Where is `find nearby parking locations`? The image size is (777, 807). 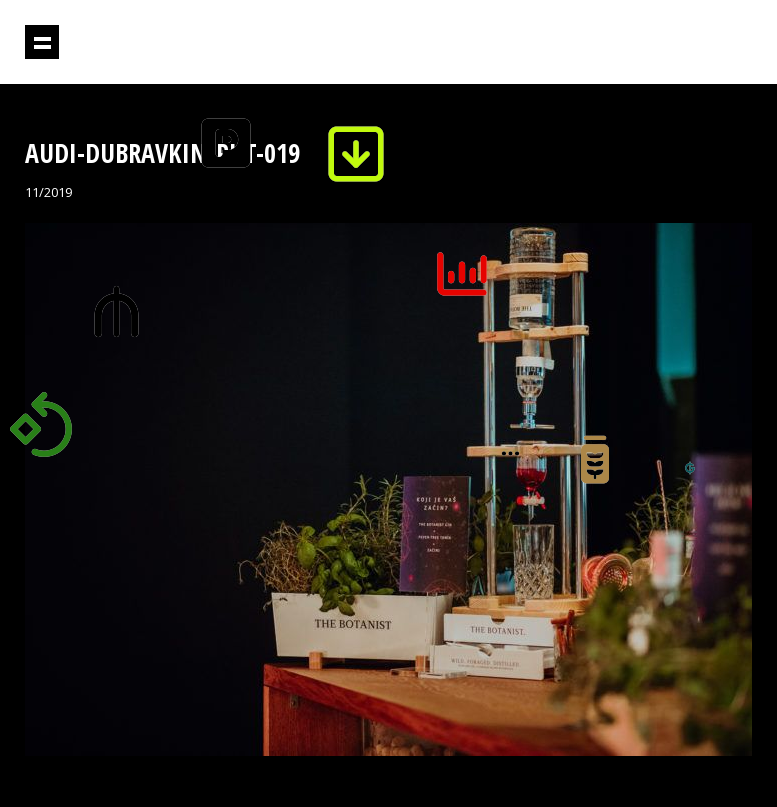
find nearby parking locations is located at coordinates (226, 143).